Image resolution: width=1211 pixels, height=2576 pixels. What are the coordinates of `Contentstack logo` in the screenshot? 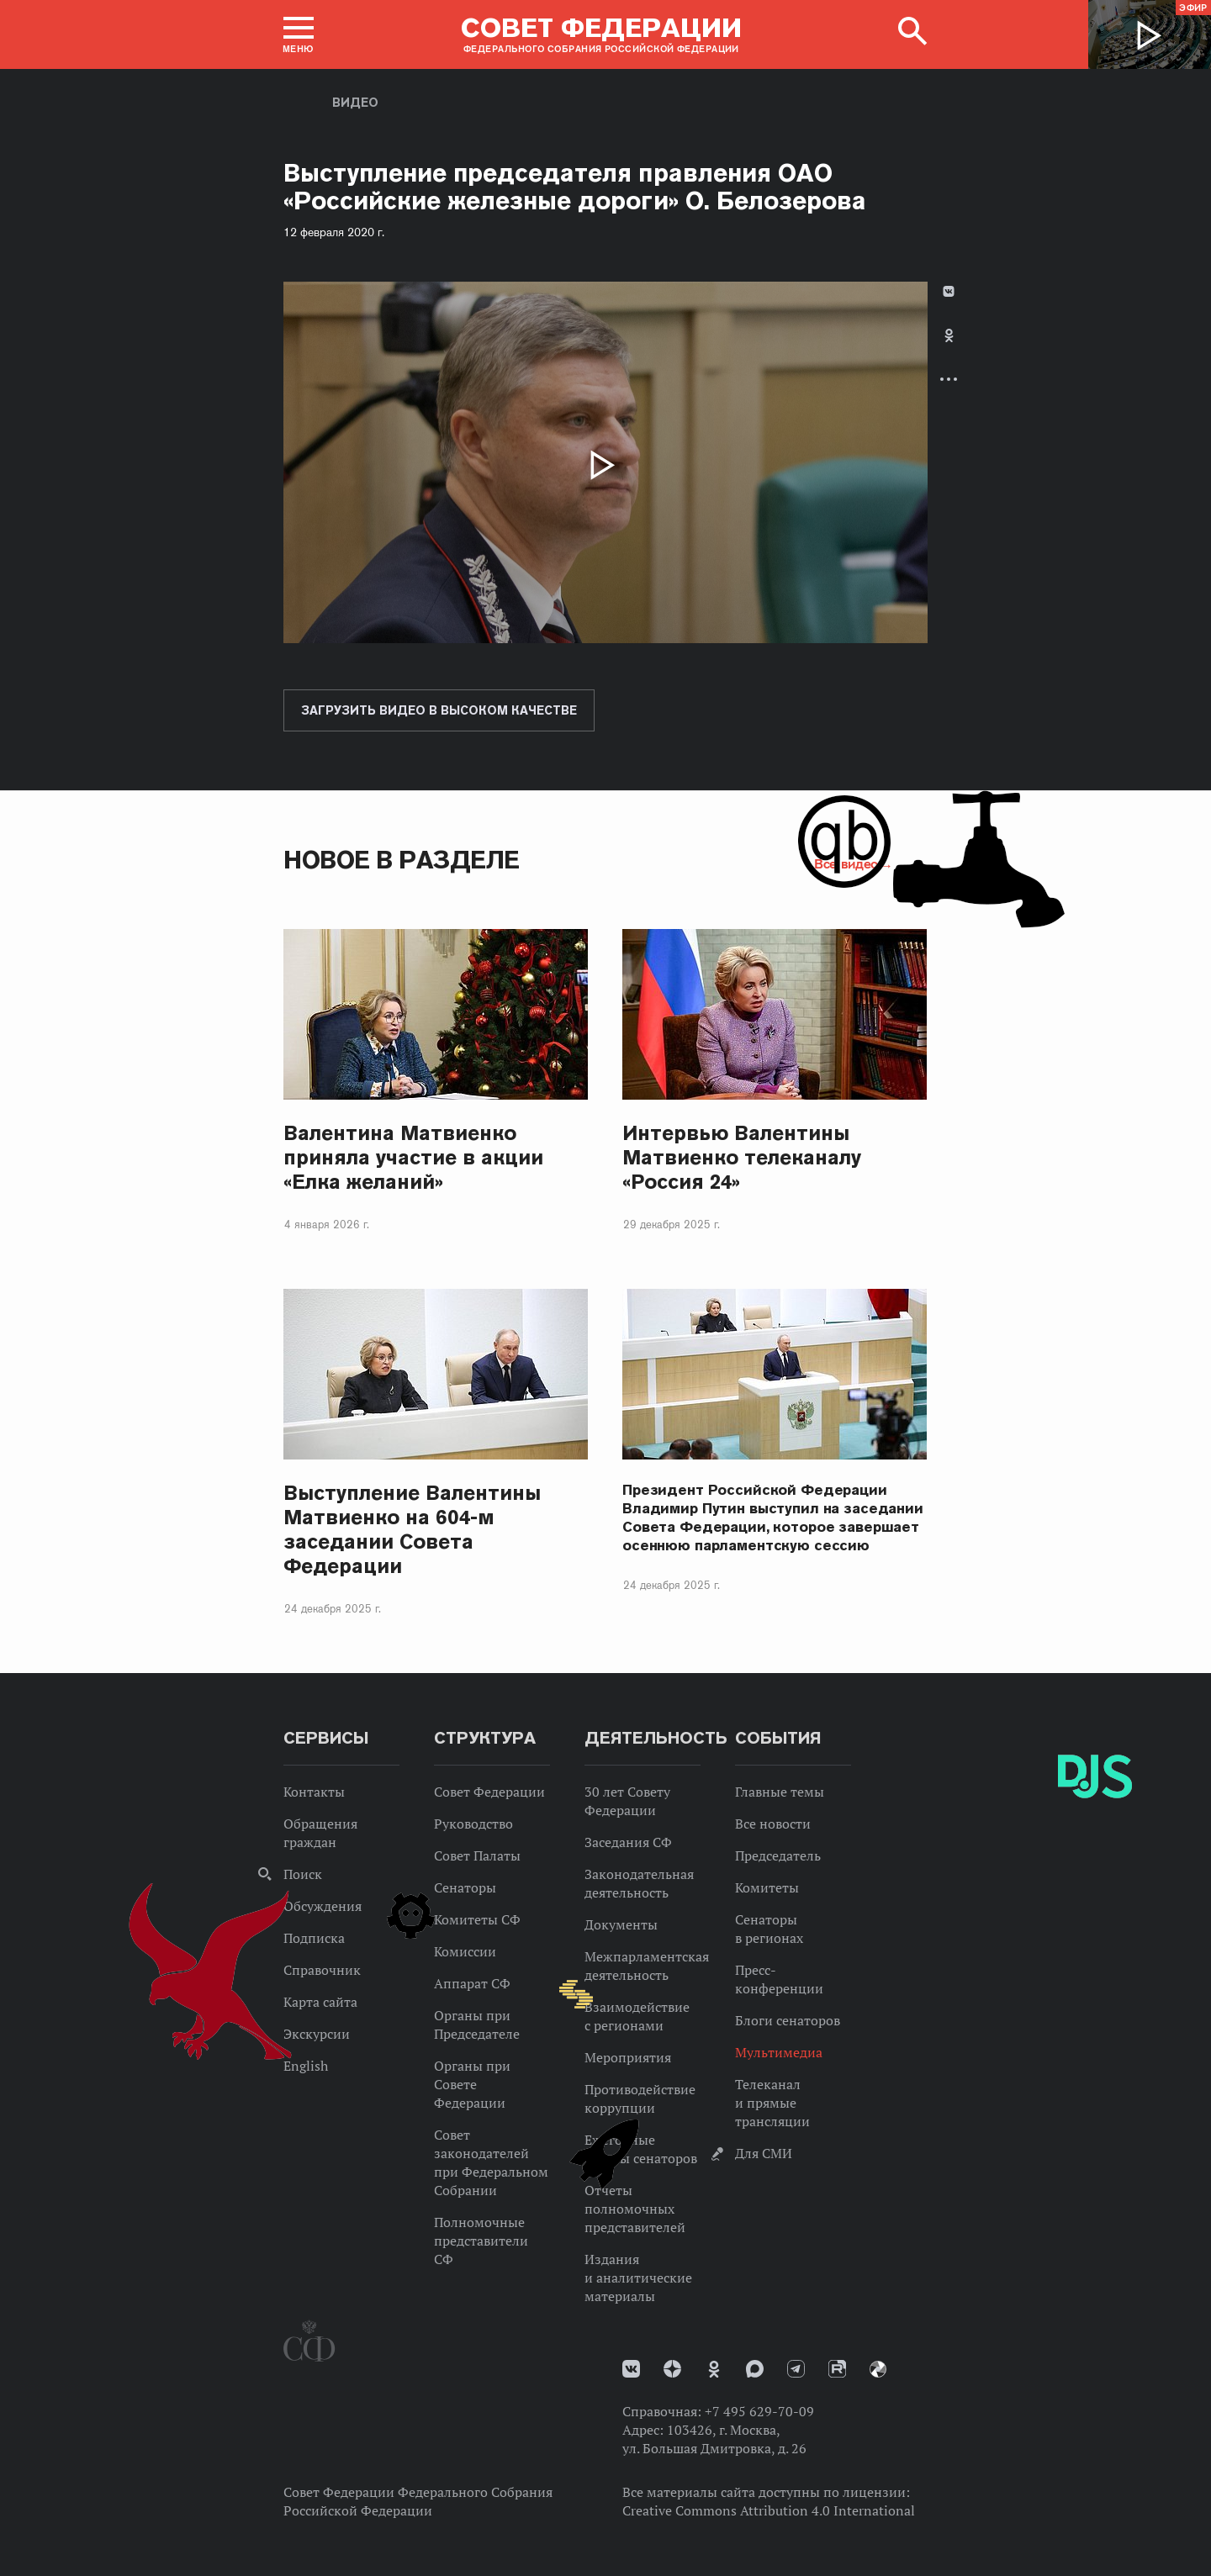 It's located at (576, 1994).